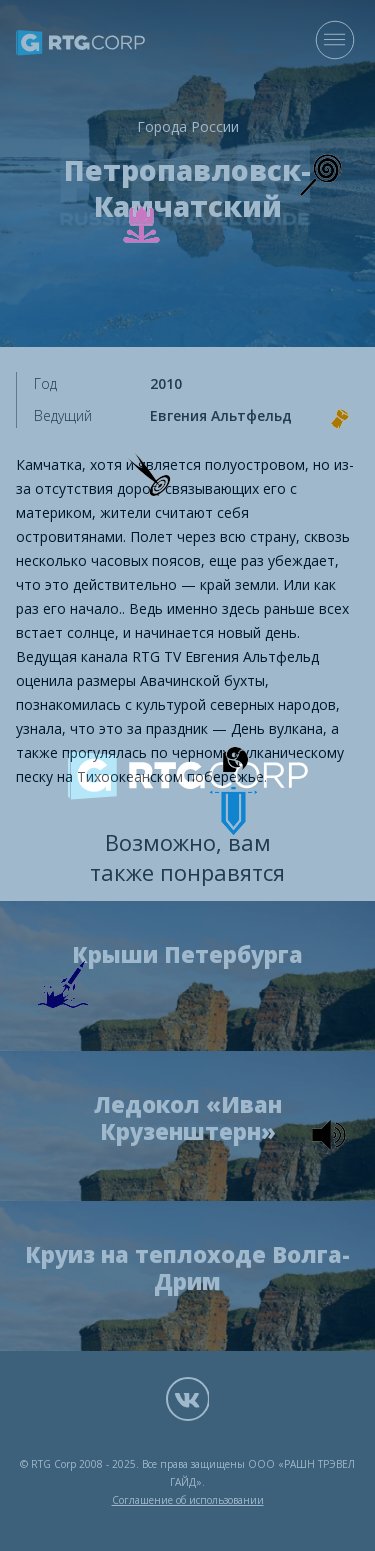 The width and height of the screenshot is (375, 1551). Describe the element at coordinates (63, 984) in the screenshot. I see `launch submarine missile attack` at that location.